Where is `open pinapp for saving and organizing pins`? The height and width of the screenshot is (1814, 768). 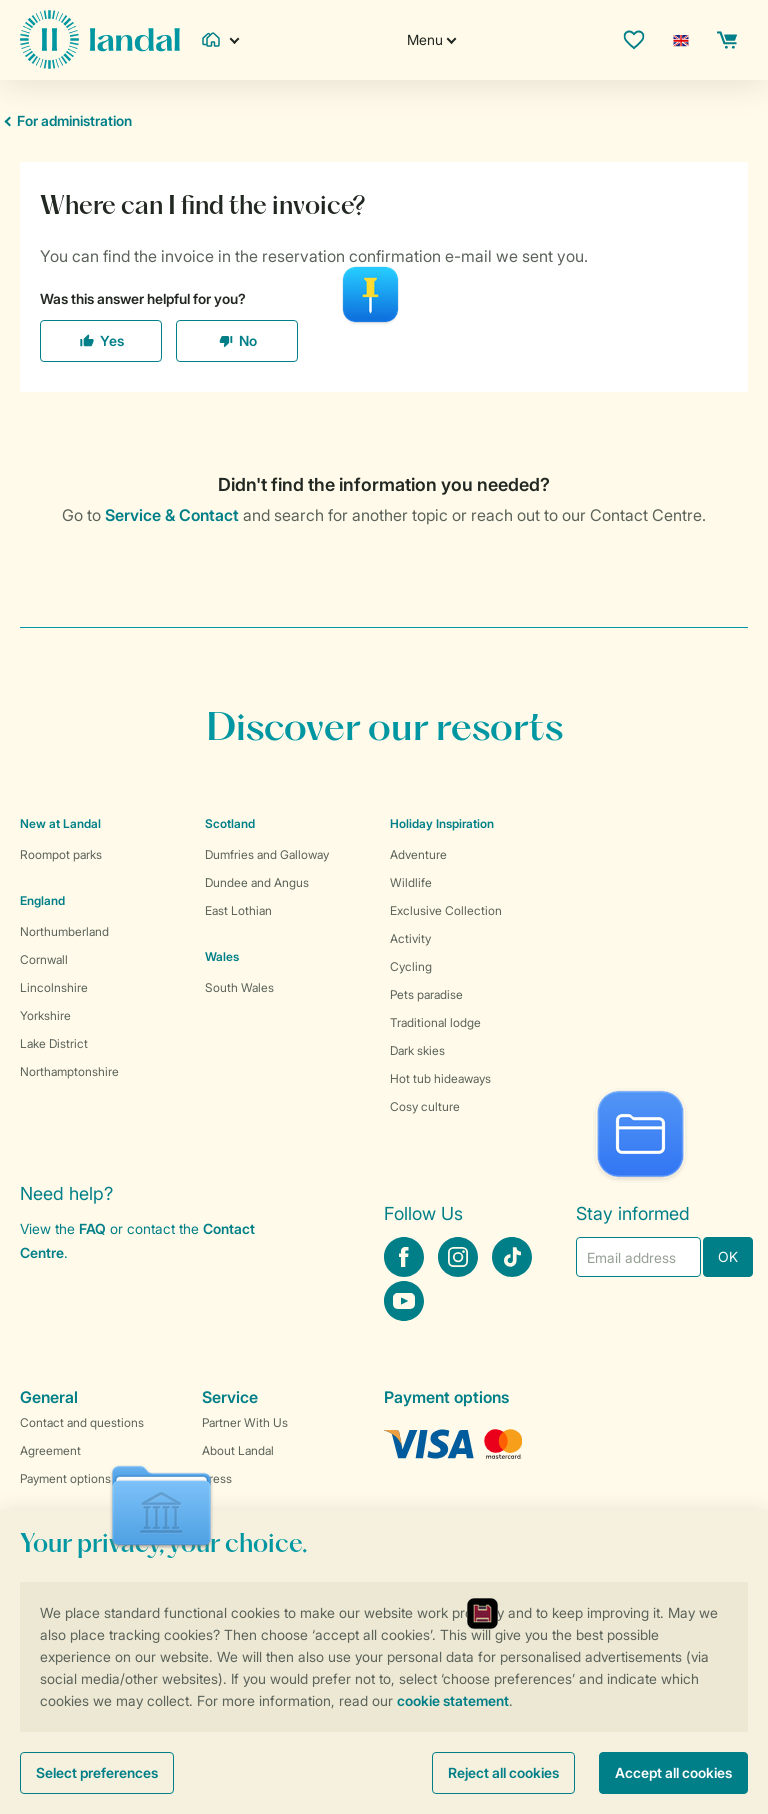 open pinapp for saving and organizing pins is located at coordinates (370, 294).